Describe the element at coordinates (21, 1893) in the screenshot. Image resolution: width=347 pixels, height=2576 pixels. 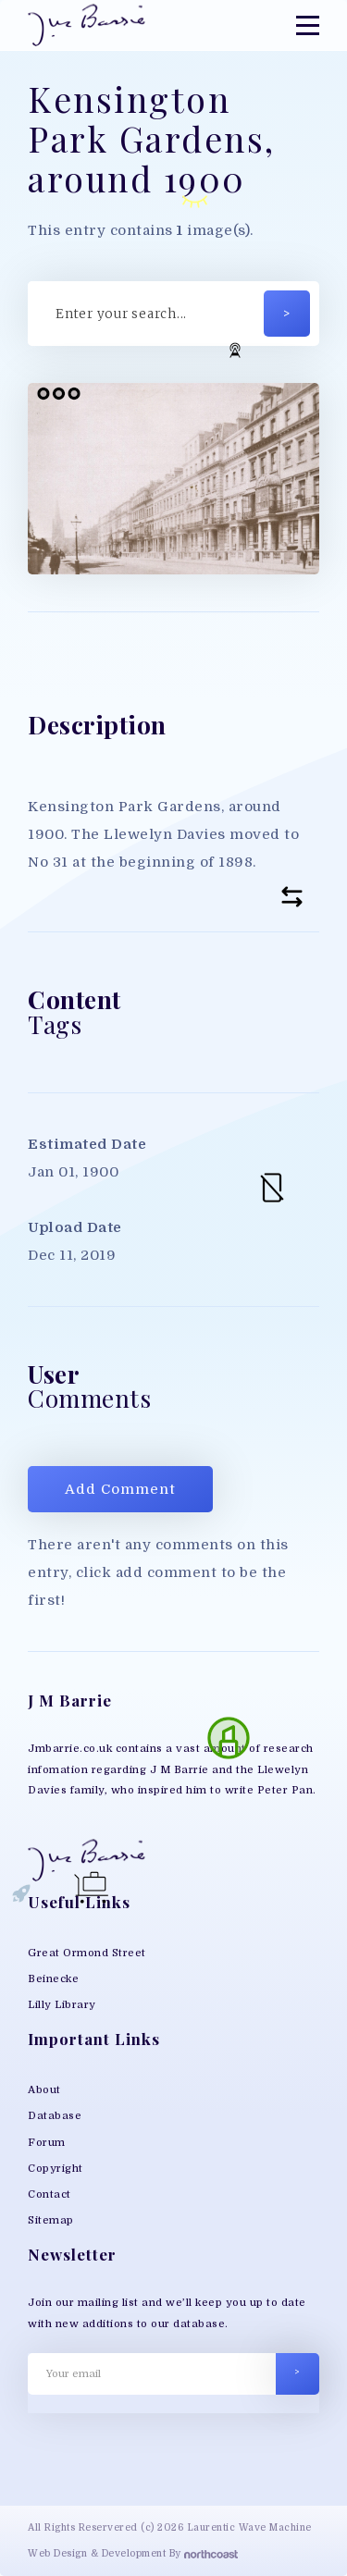
I see `launch or deploy an application` at that location.